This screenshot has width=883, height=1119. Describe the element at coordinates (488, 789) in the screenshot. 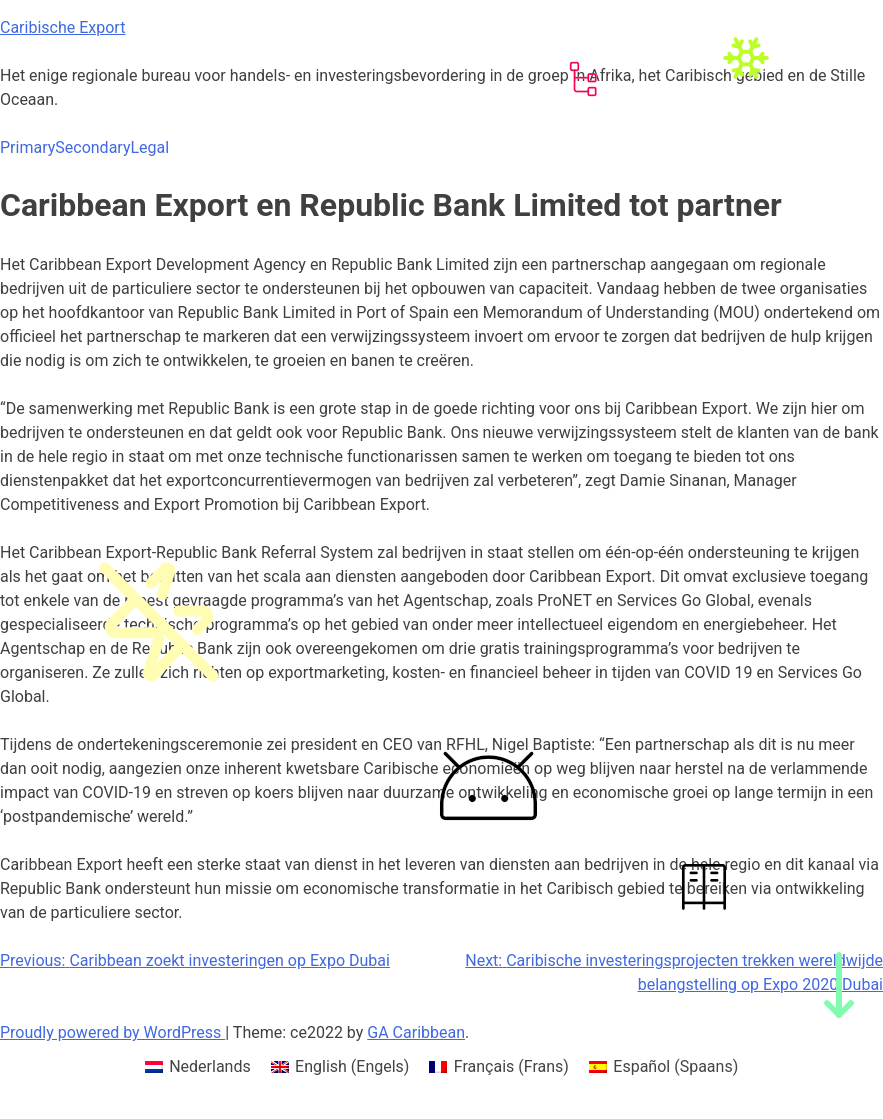

I see `android operating system logo` at that location.